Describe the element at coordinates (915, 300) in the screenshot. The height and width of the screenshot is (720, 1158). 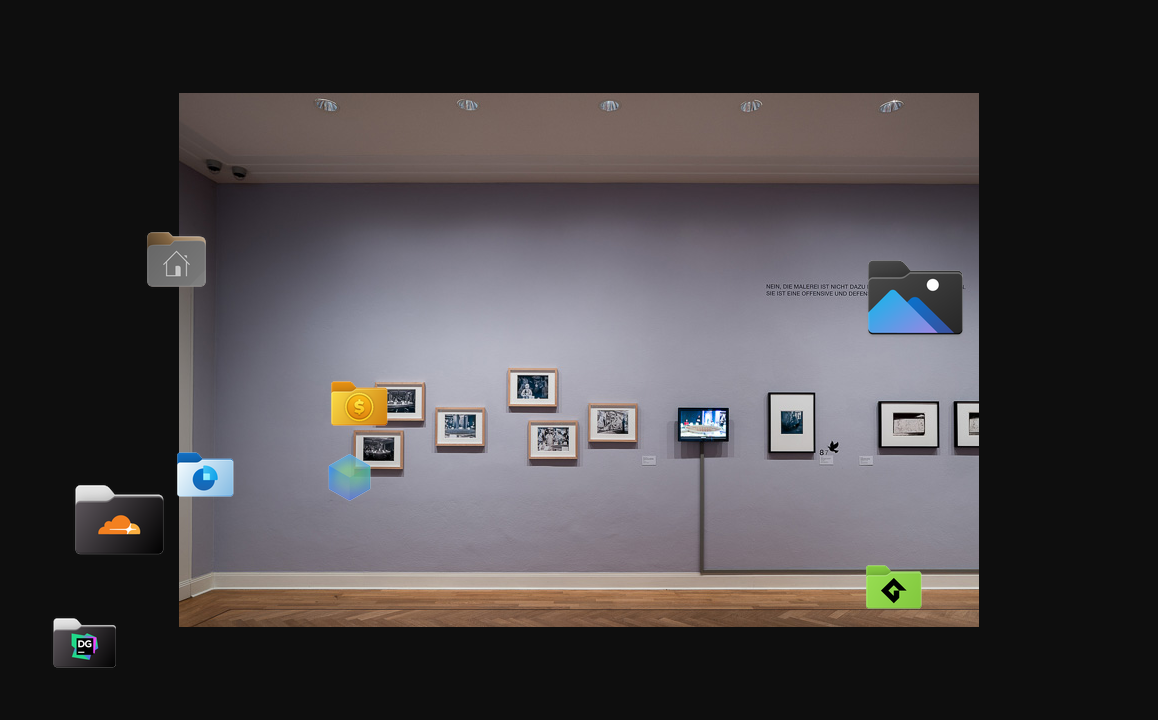
I see `open pictures folder` at that location.